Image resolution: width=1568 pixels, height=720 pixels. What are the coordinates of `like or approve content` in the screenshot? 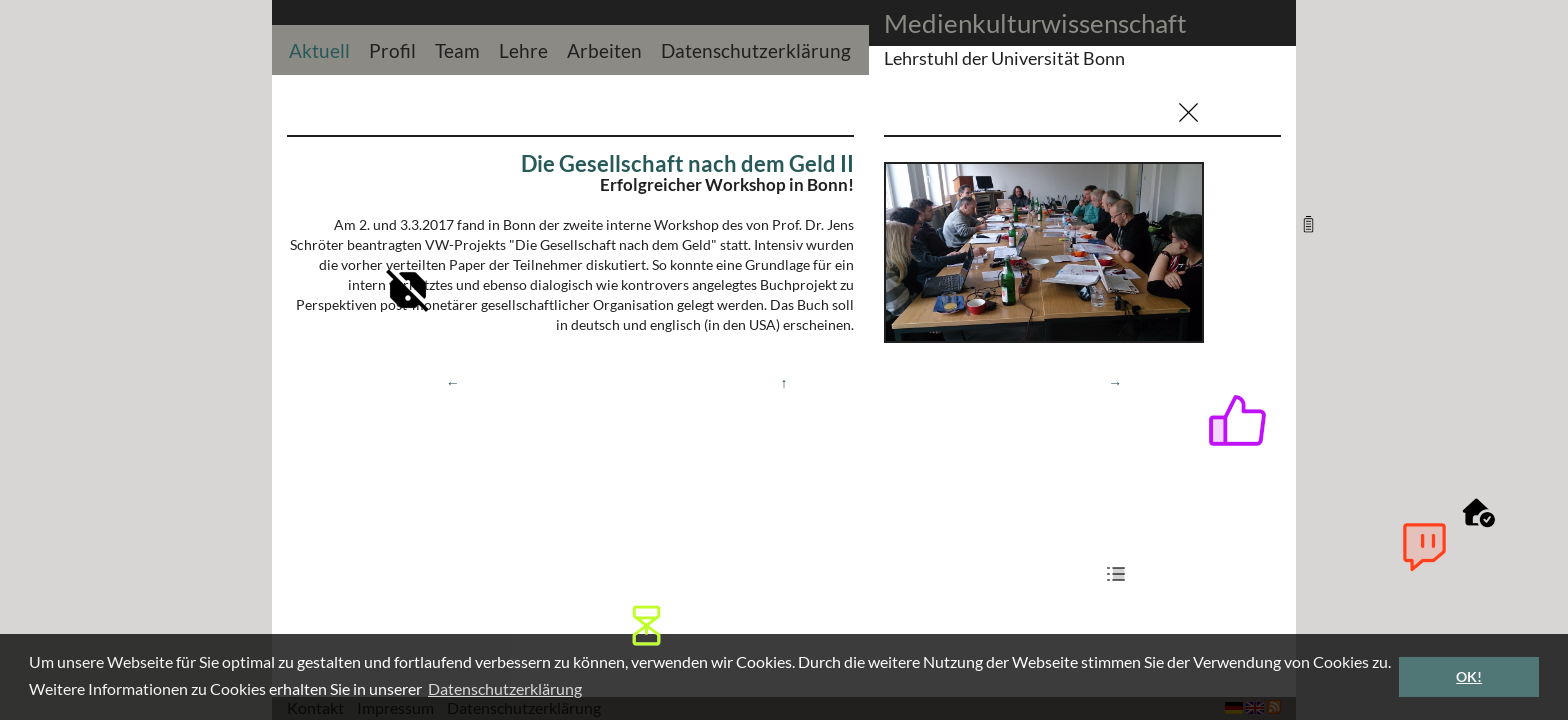 It's located at (1237, 423).